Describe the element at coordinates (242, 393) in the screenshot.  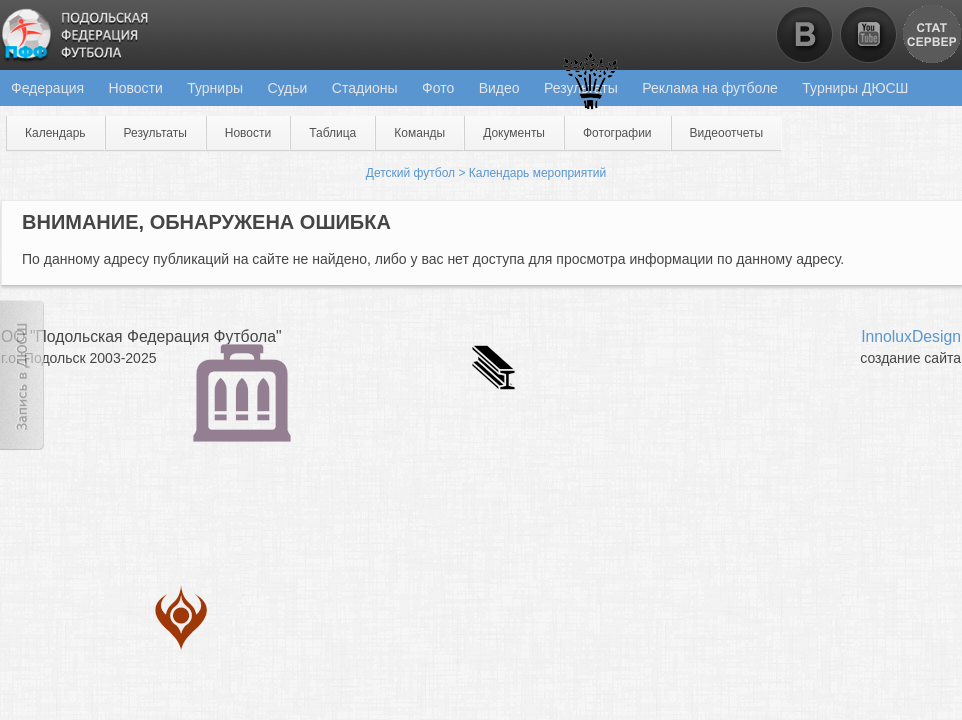
I see `ammunition inventory or storage in a game` at that location.